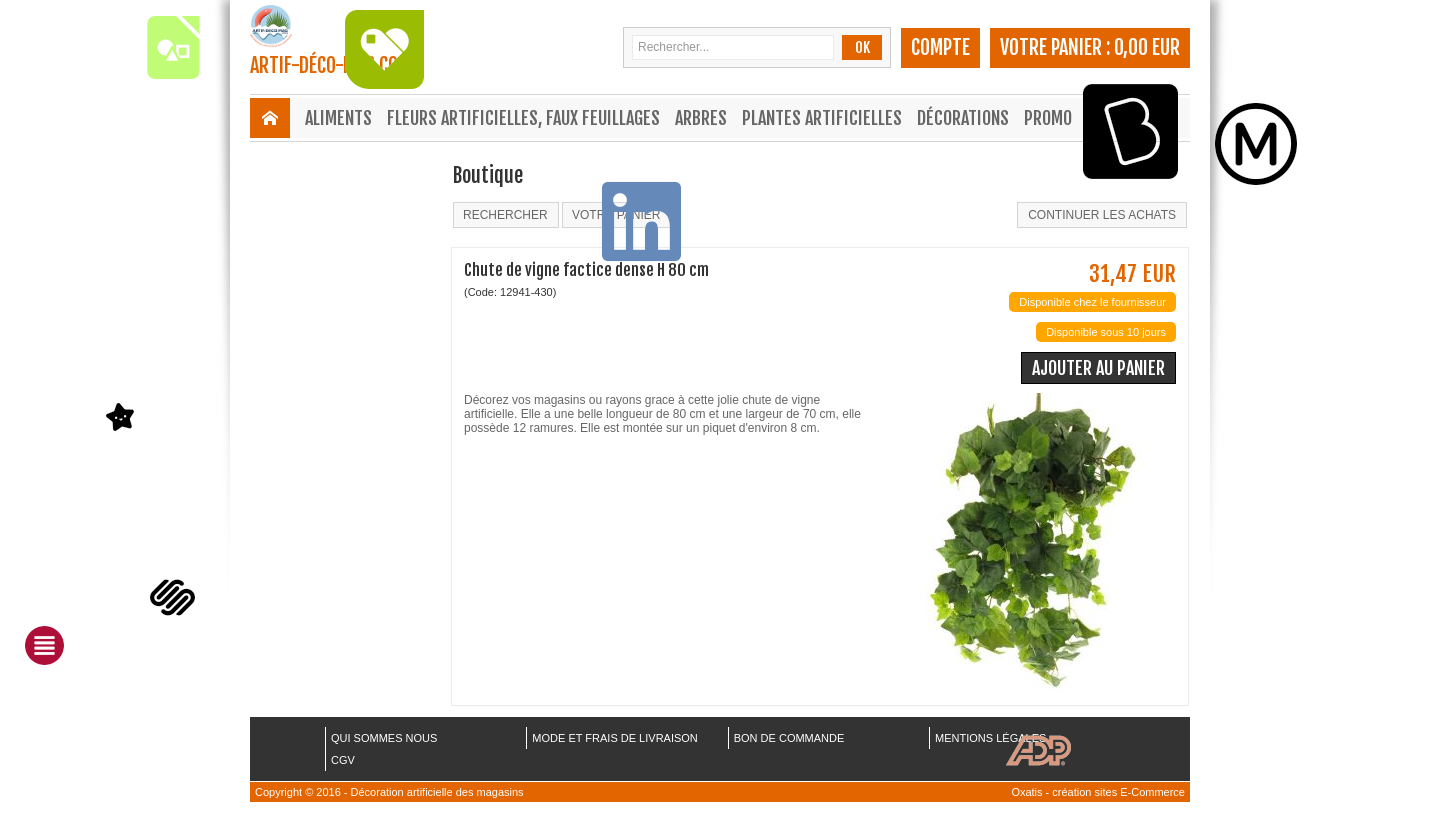  I want to click on visit or link to Squarespace website, so click(172, 597).